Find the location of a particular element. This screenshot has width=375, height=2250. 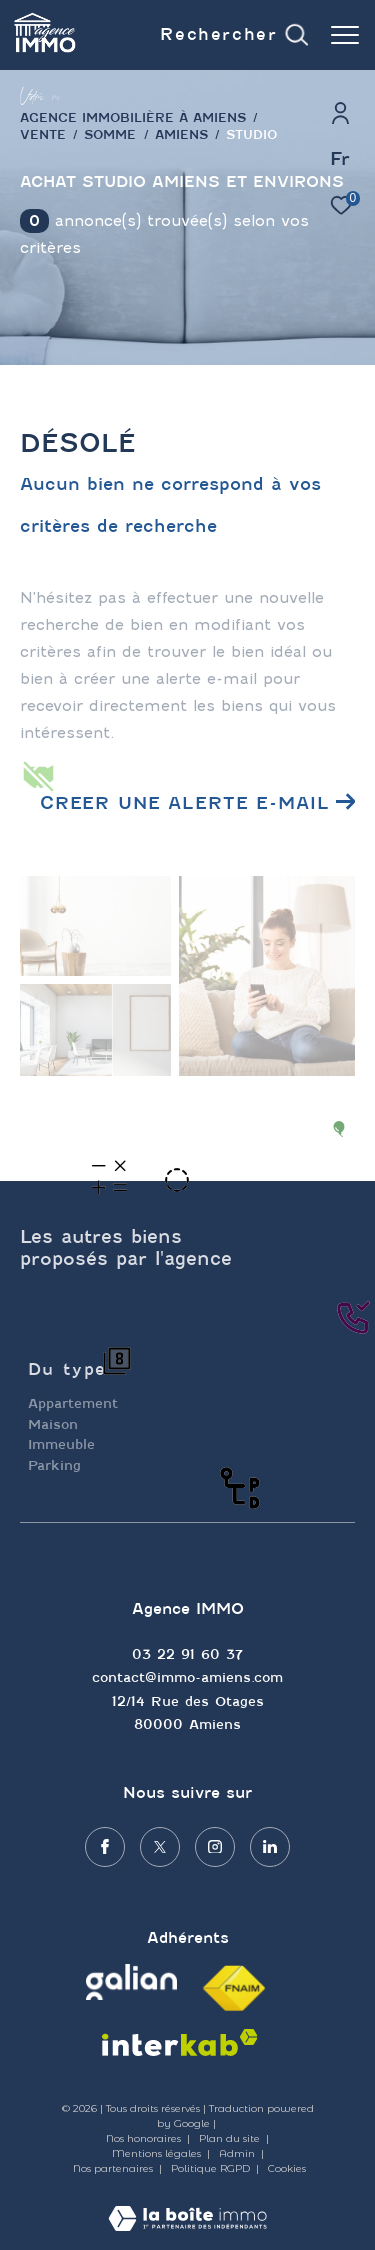

access calculator or math functions is located at coordinates (109, 1176).